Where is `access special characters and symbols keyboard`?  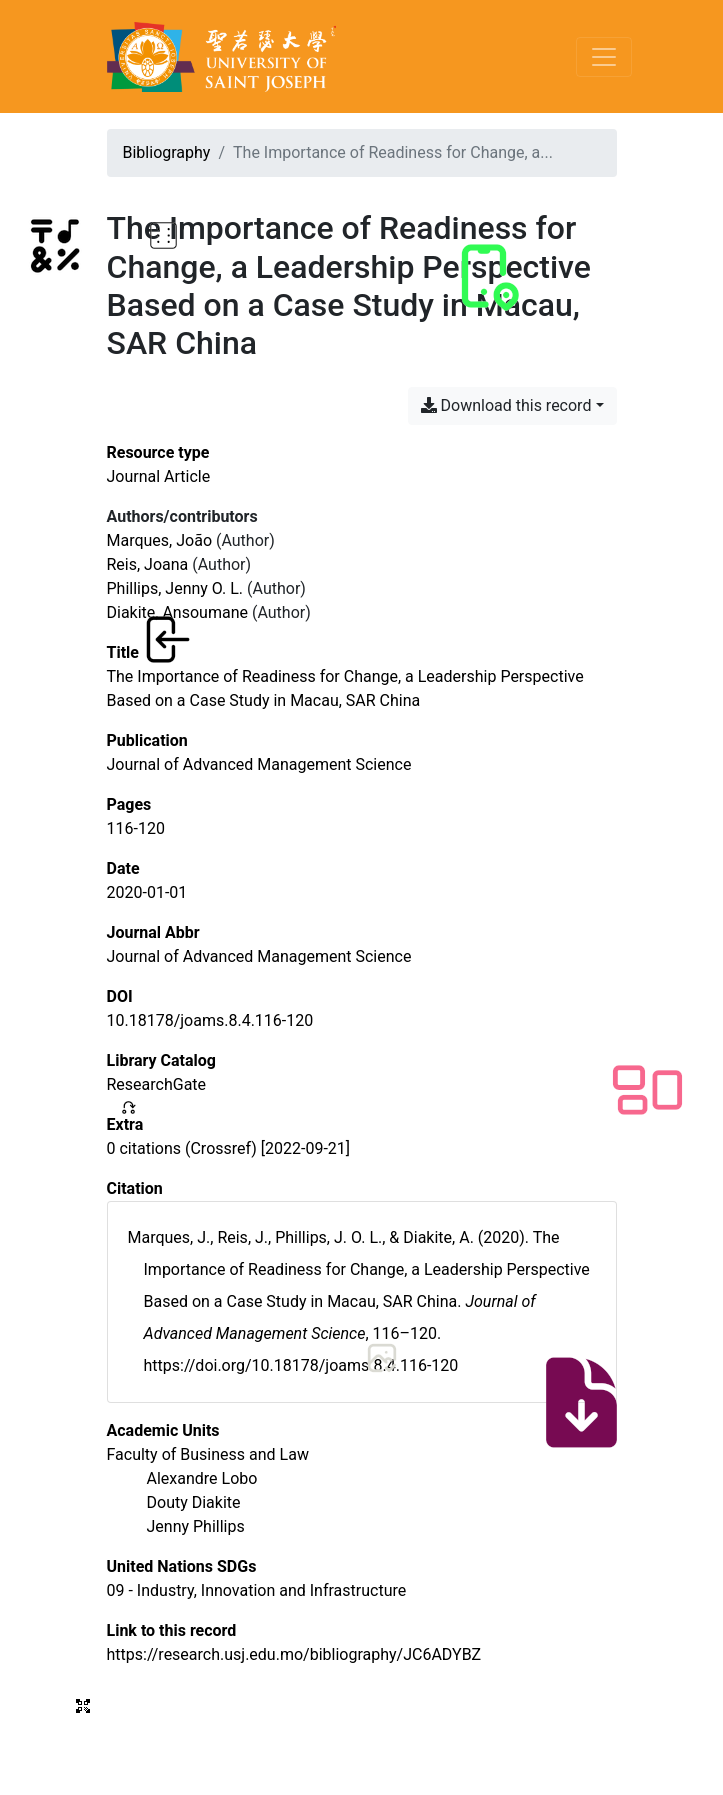
access special characters and symbols keyboard is located at coordinates (55, 246).